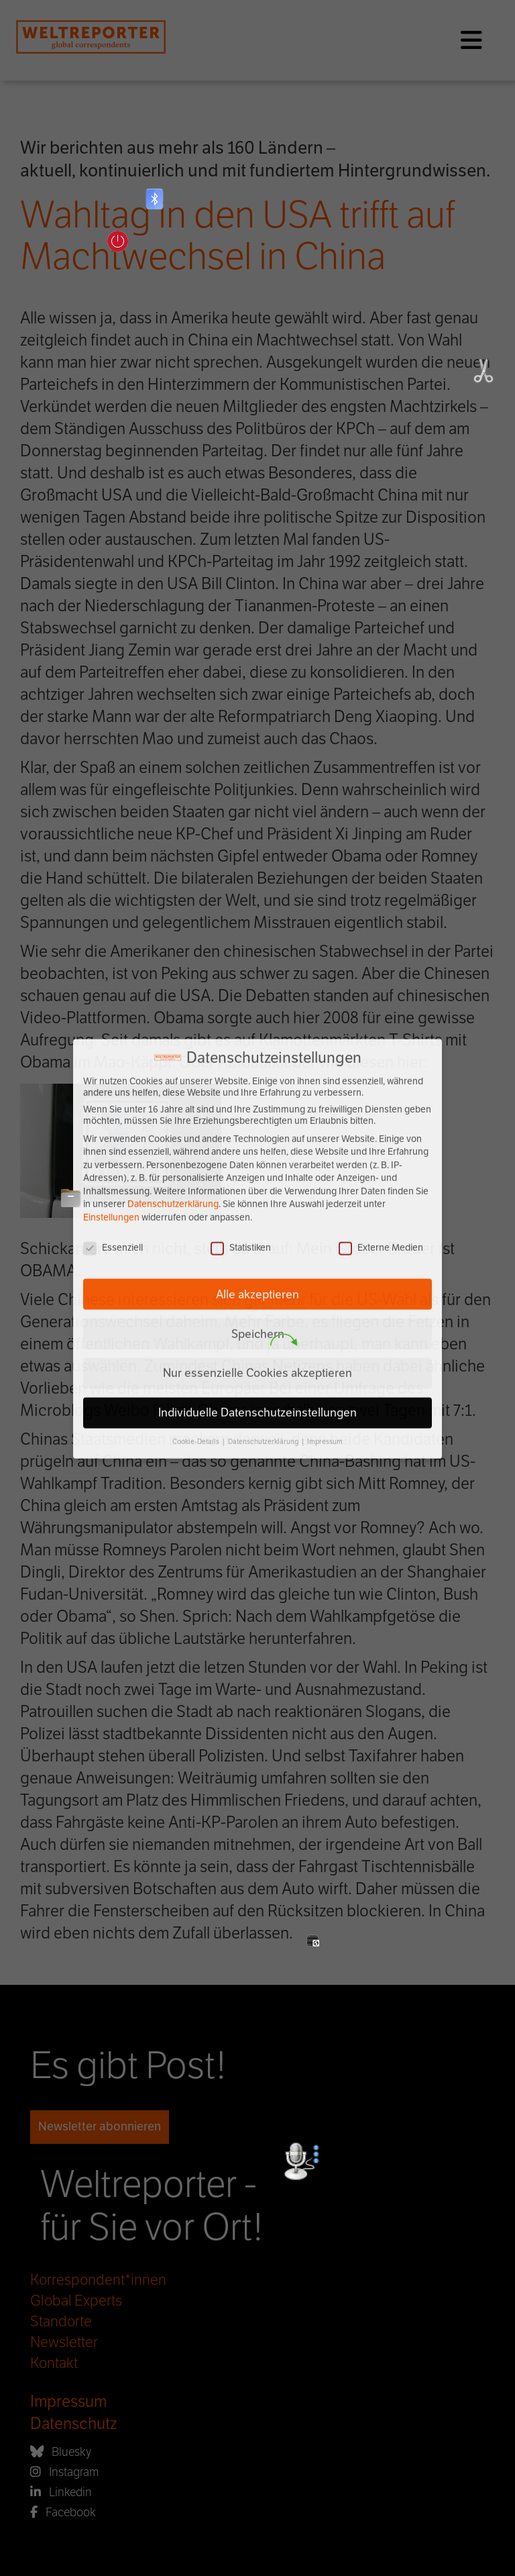 Image resolution: width=515 pixels, height=2576 pixels. What do you see at coordinates (70, 1198) in the screenshot?
I see `open file manager application` at bounding box center [70, 1198].